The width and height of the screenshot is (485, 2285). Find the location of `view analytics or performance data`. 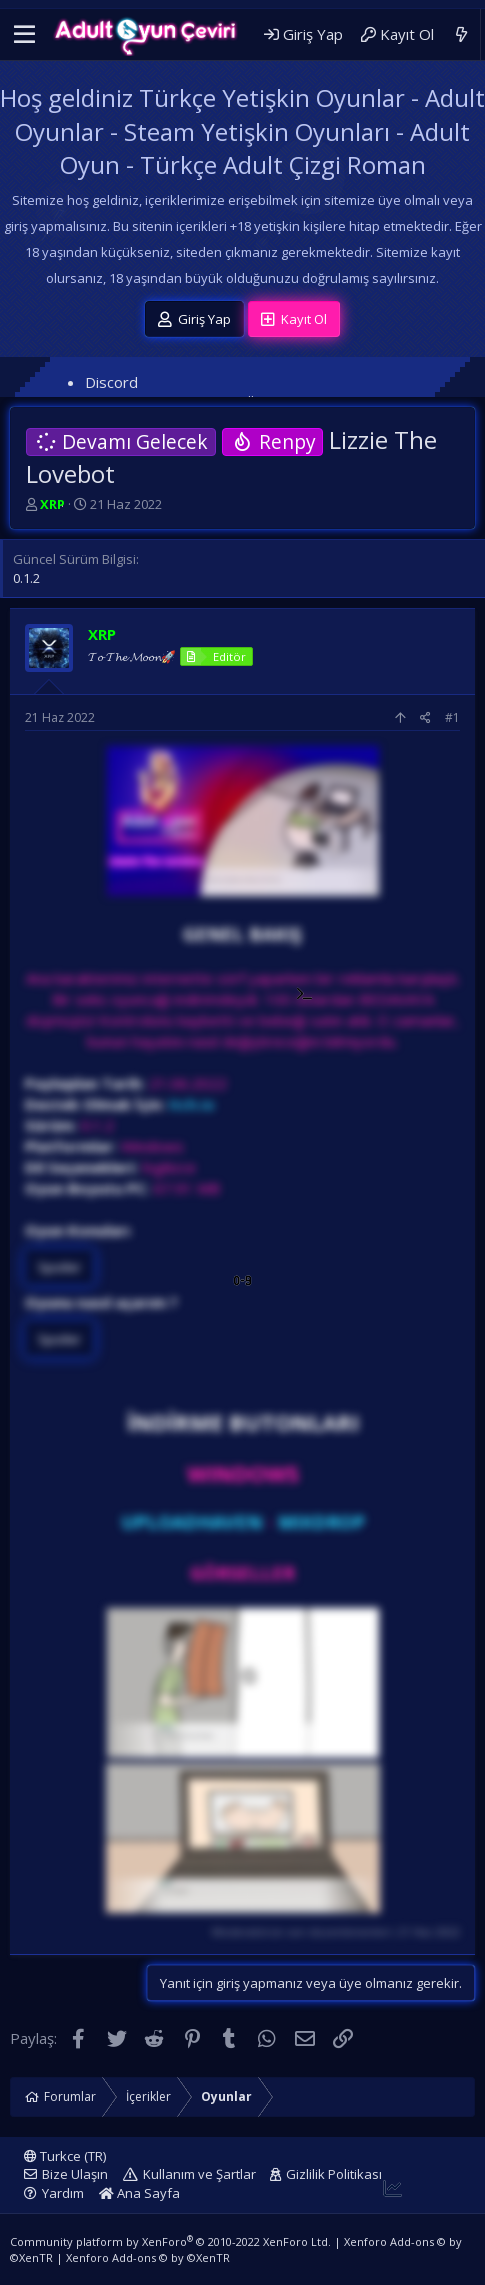

view analytics or performance data is located at coordinates (392, 2188).